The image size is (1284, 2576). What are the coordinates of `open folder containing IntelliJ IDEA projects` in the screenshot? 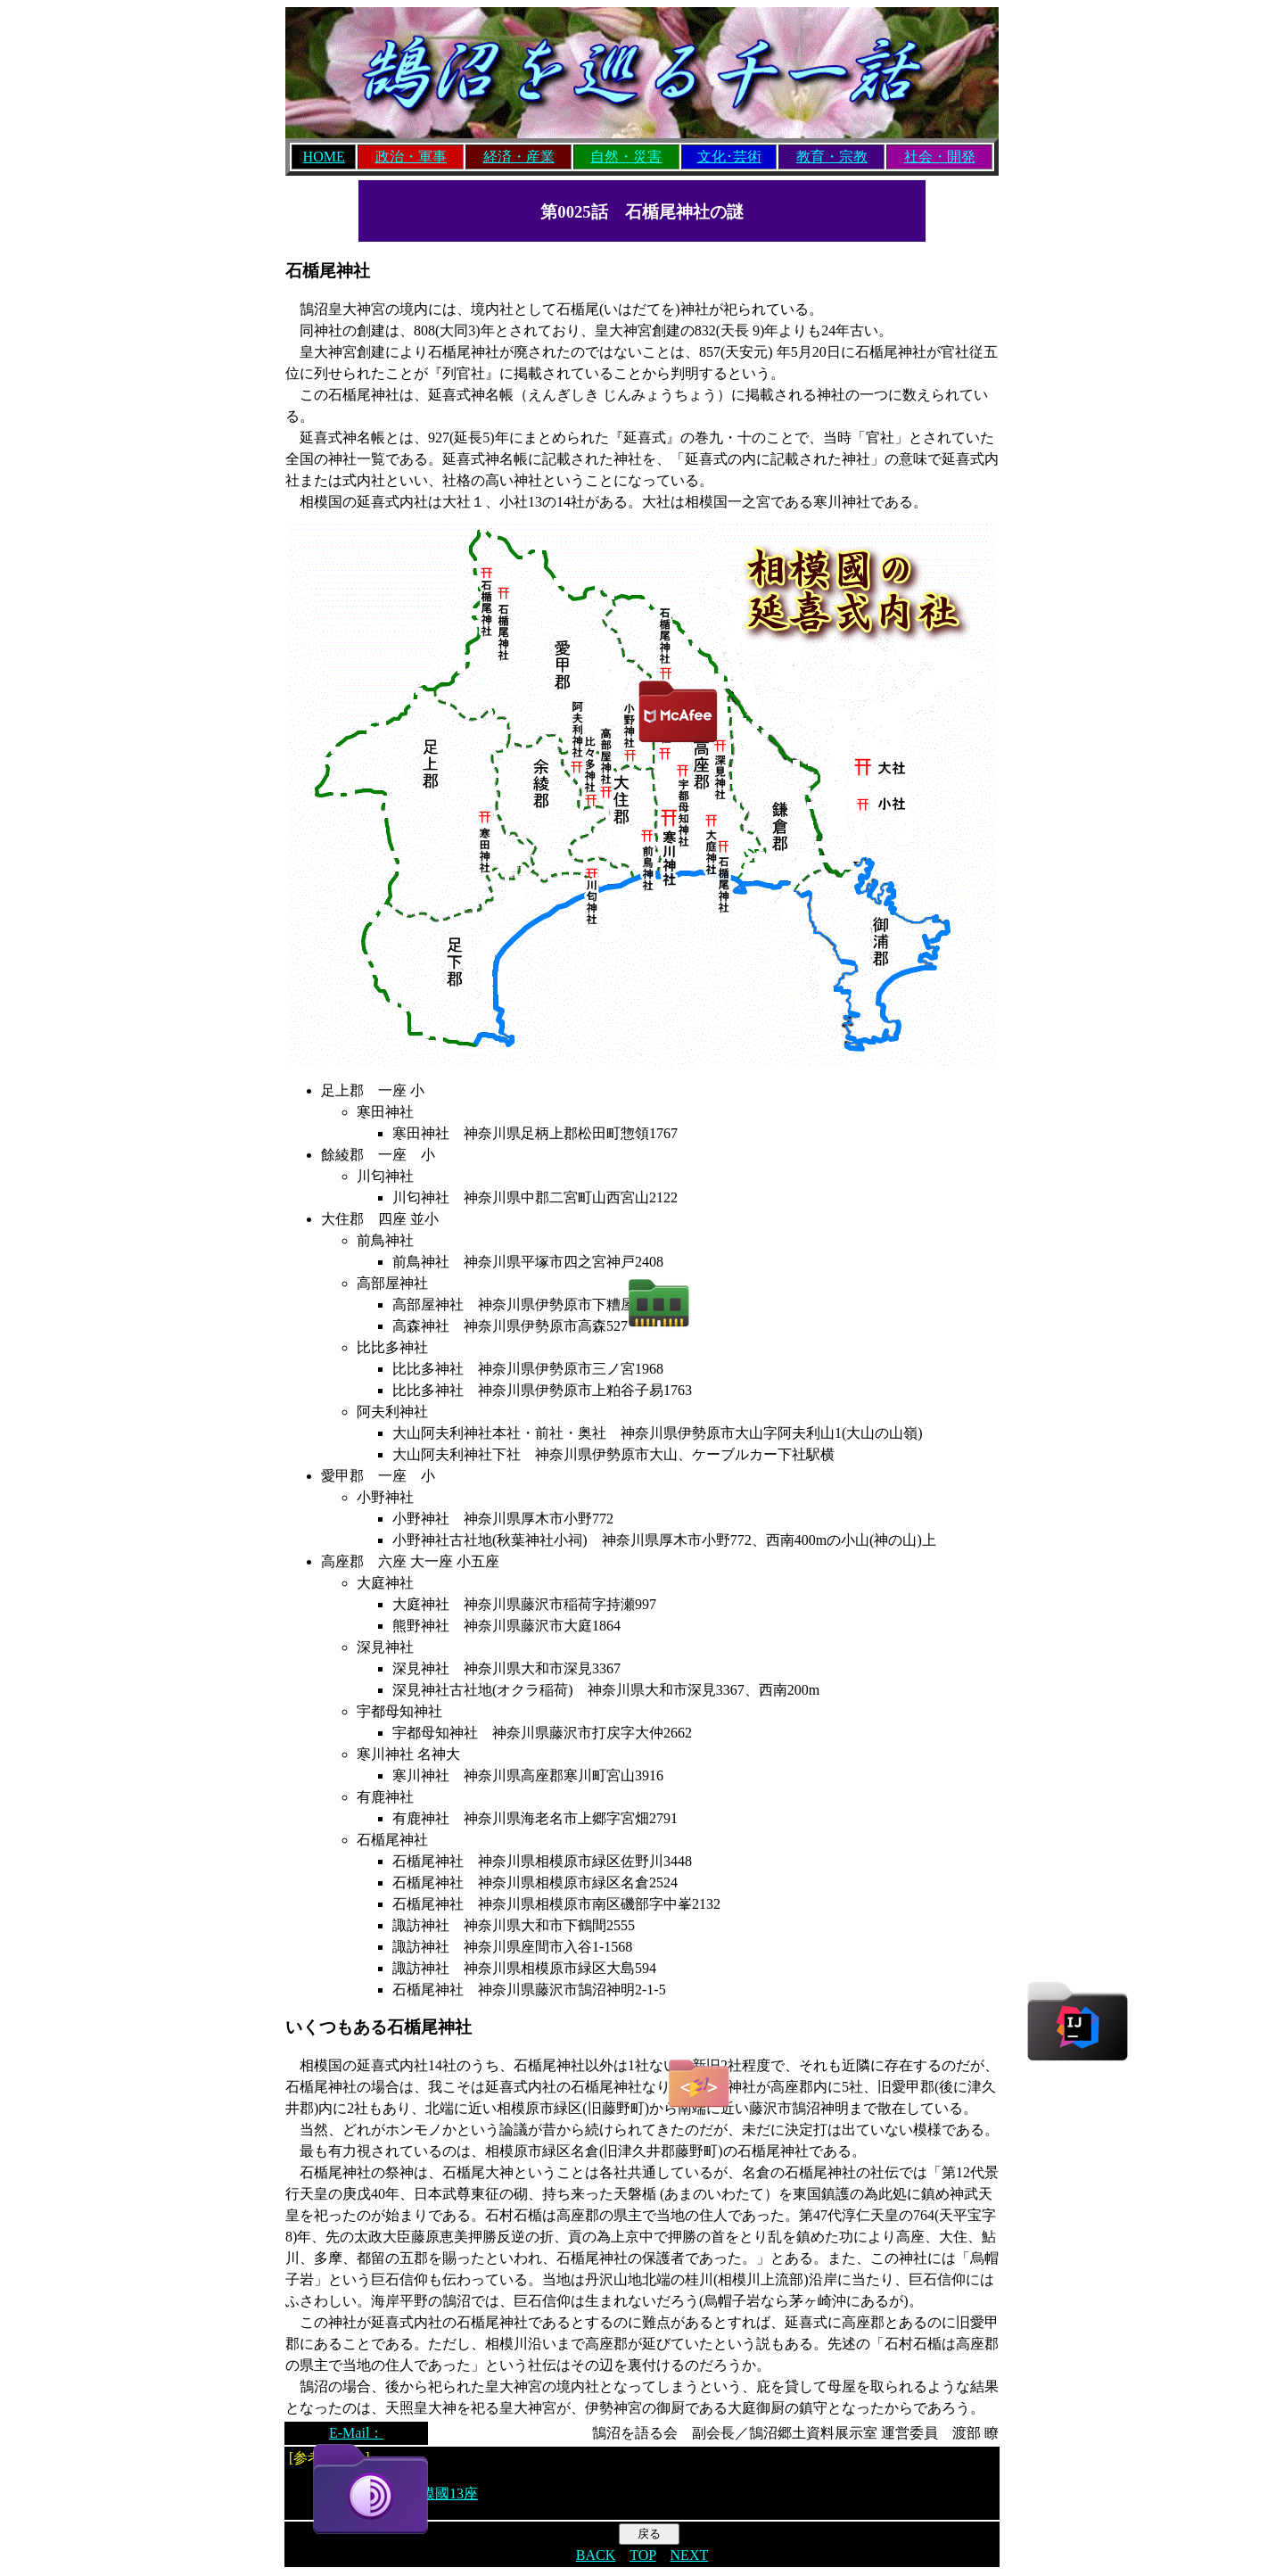 It's located at (1077, 2024).